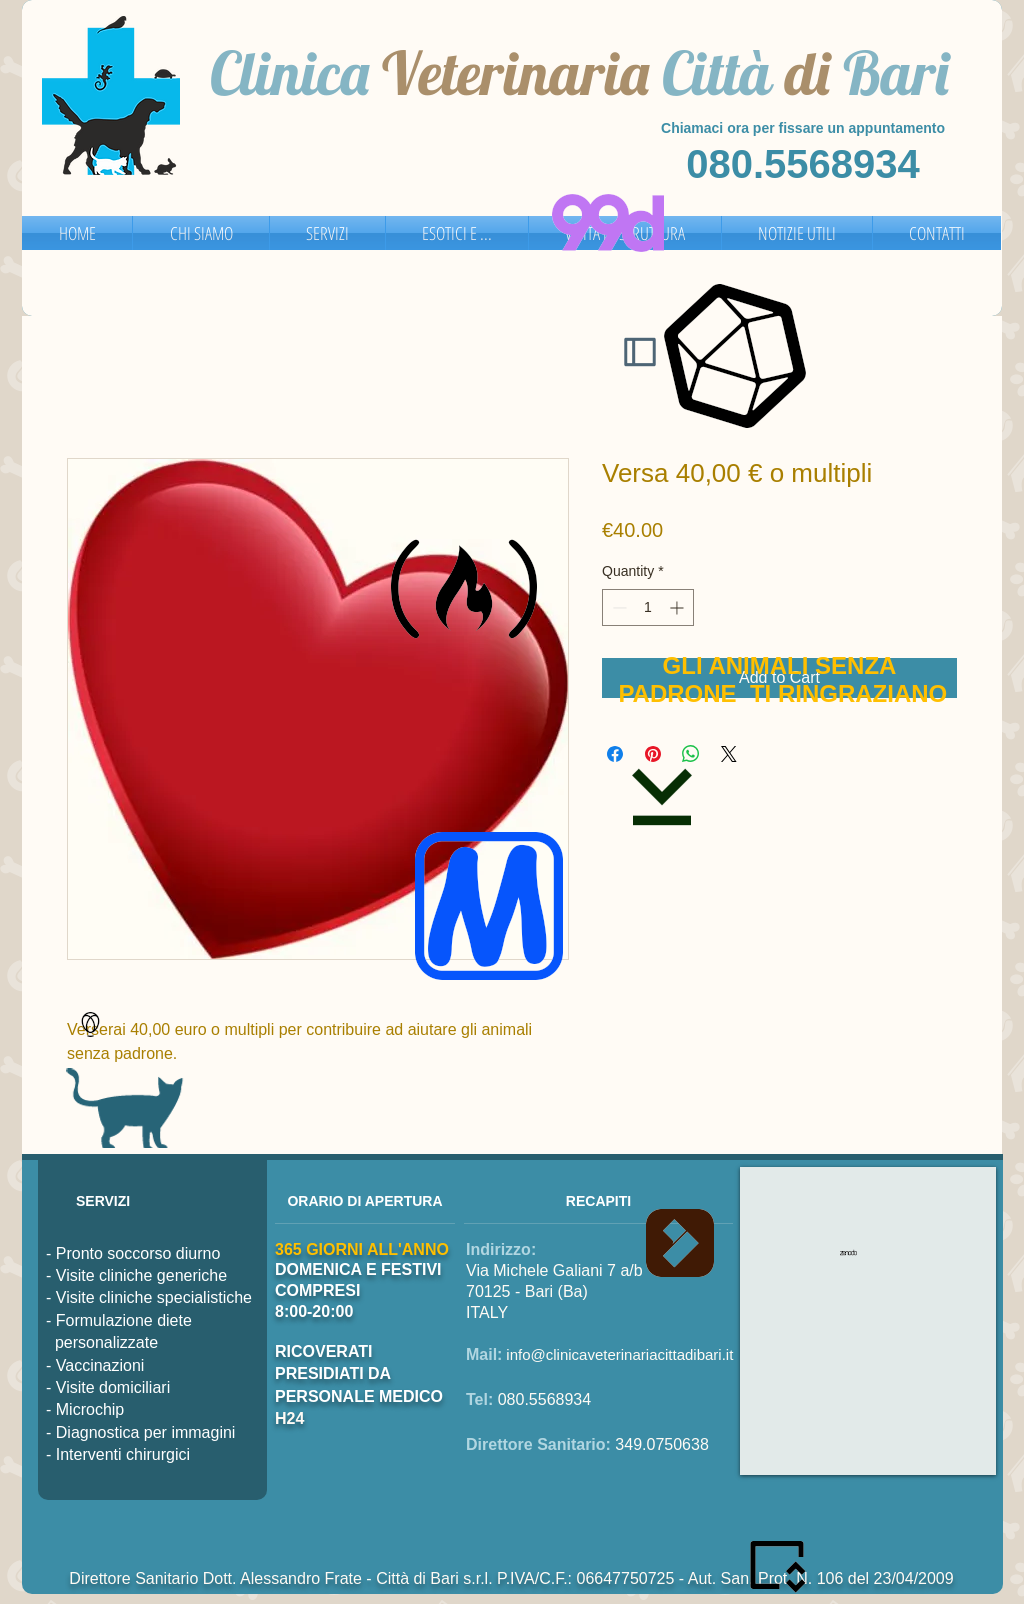  Describe the element at coordinates (464, 589) in the screenshot. I see `visit freeCodeCamp website` at that location.